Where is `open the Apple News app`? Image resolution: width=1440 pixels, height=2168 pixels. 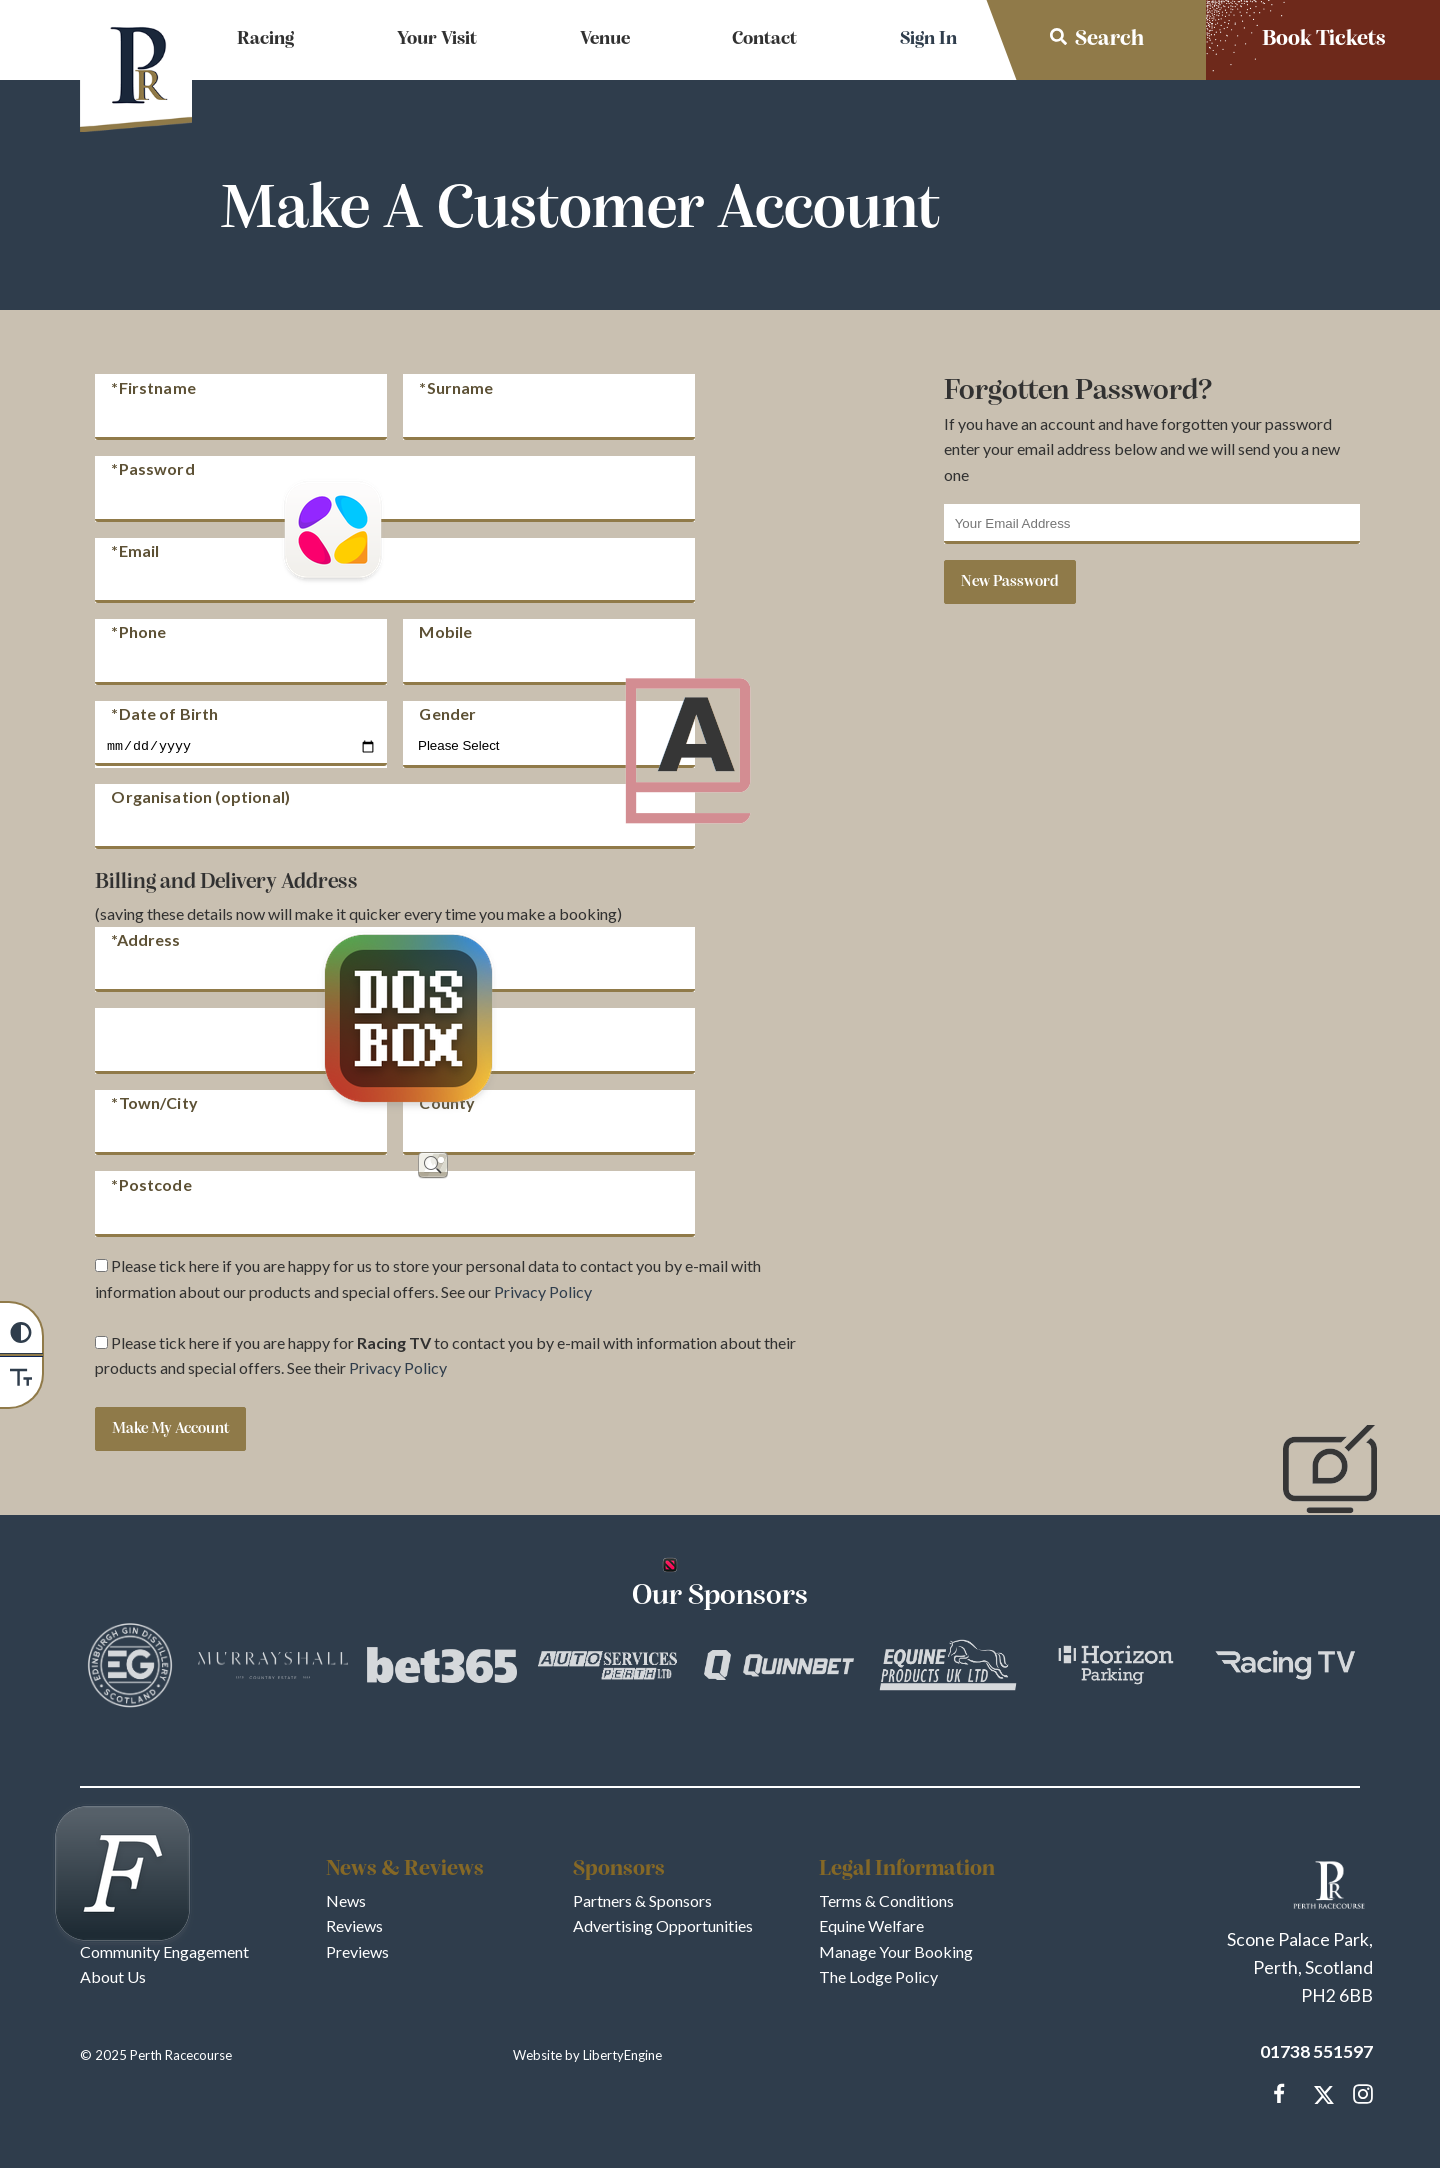 open the Apple News app is located at coordinates (670, 1565).